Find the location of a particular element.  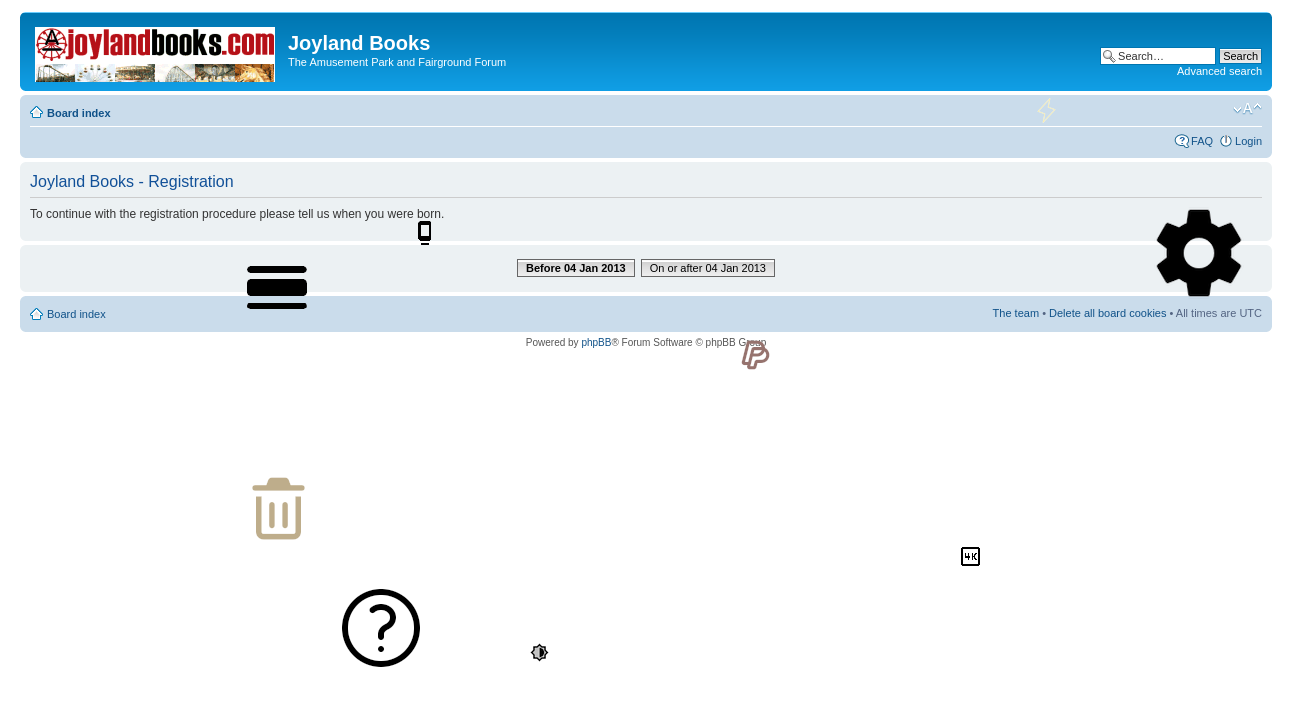

pay with PayPal is located at coordinates (755, 355).